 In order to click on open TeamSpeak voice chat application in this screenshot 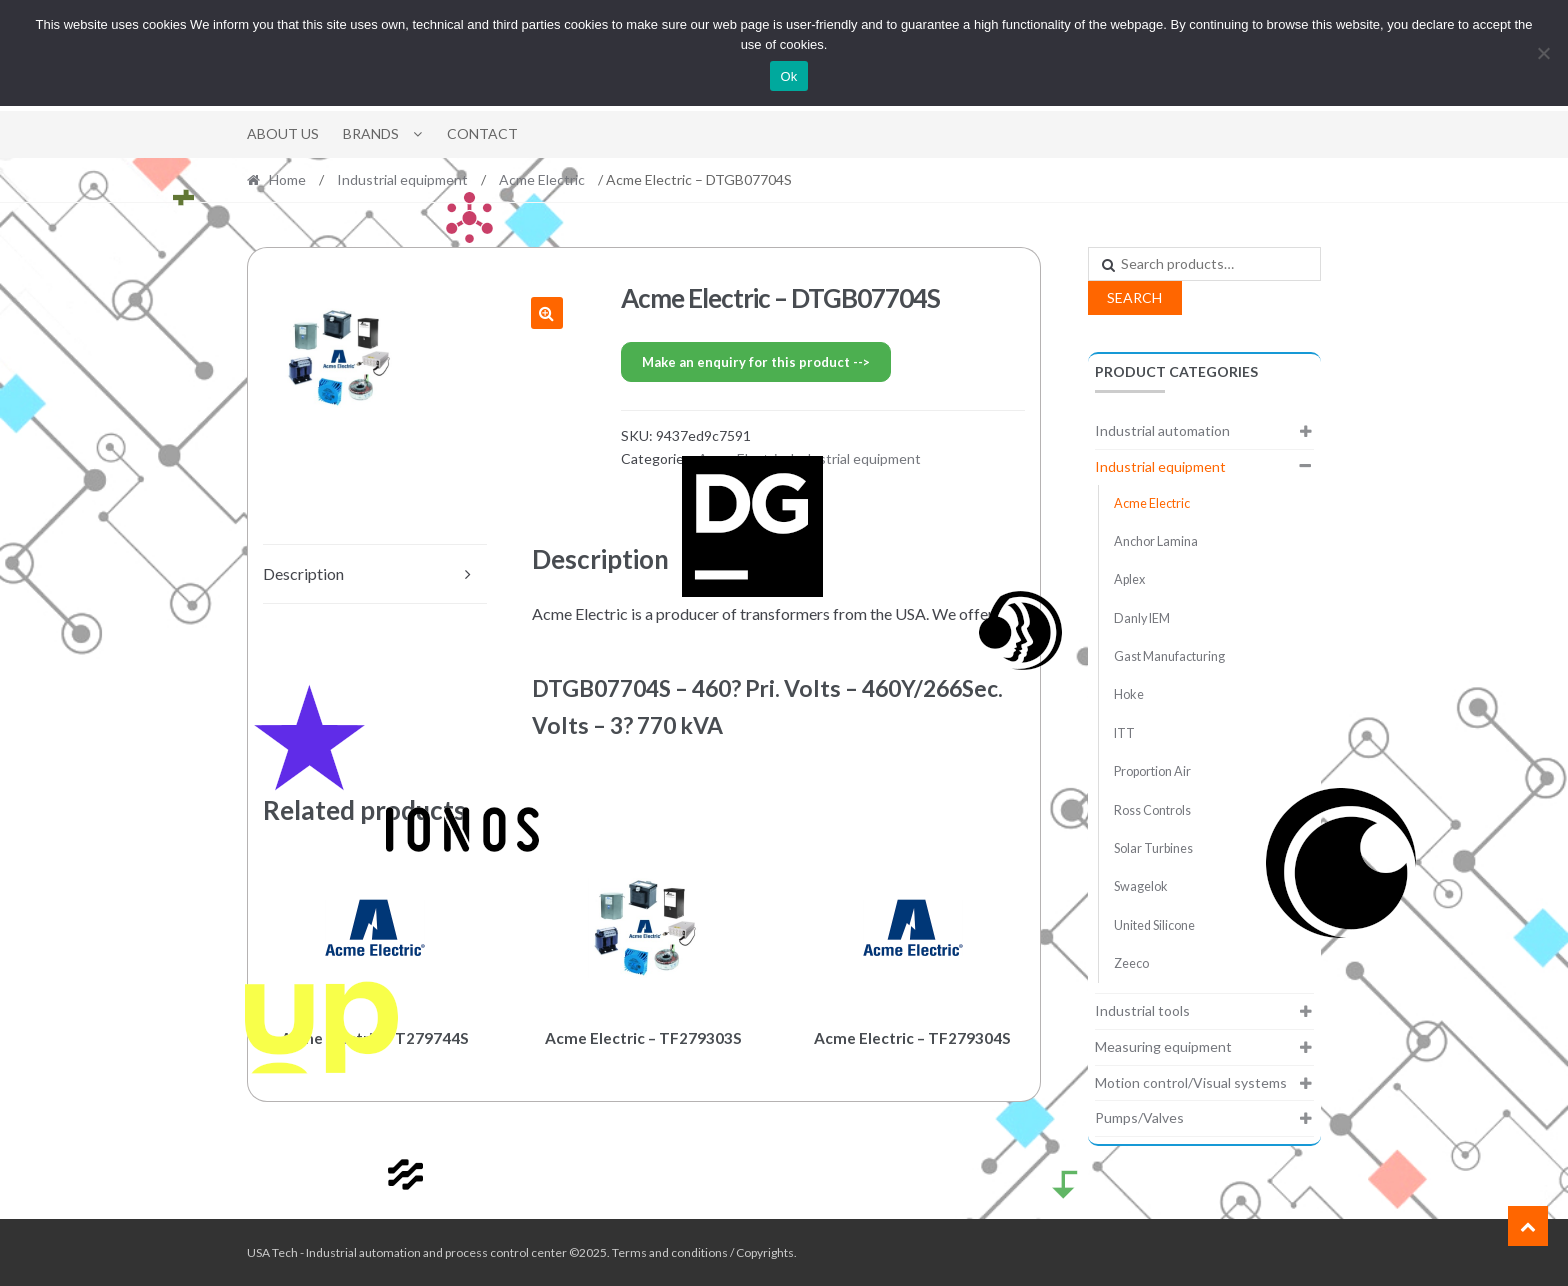, I will do `click(1020, 630)`.